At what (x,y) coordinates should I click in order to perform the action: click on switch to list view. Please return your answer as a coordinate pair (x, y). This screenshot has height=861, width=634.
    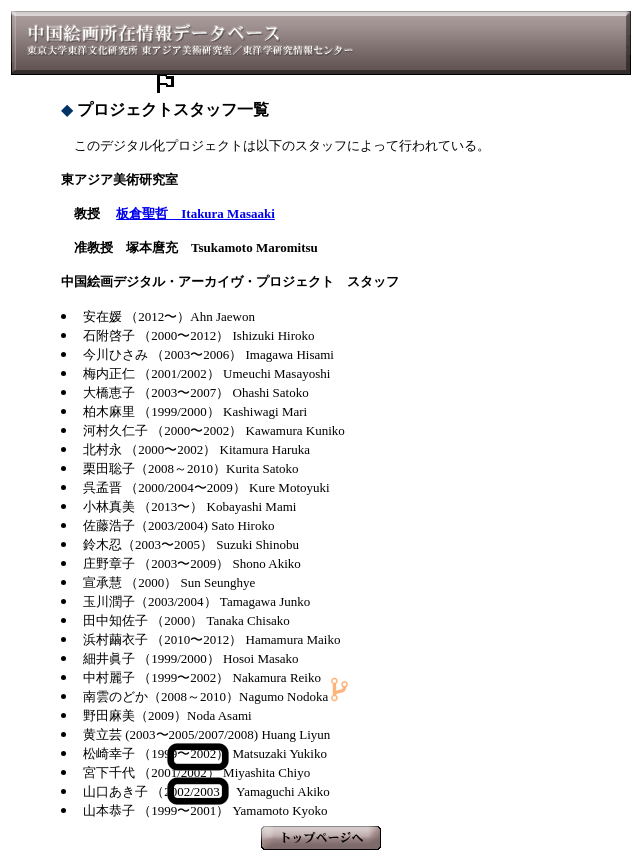
    Looking at the image, I should click on (198, 774).